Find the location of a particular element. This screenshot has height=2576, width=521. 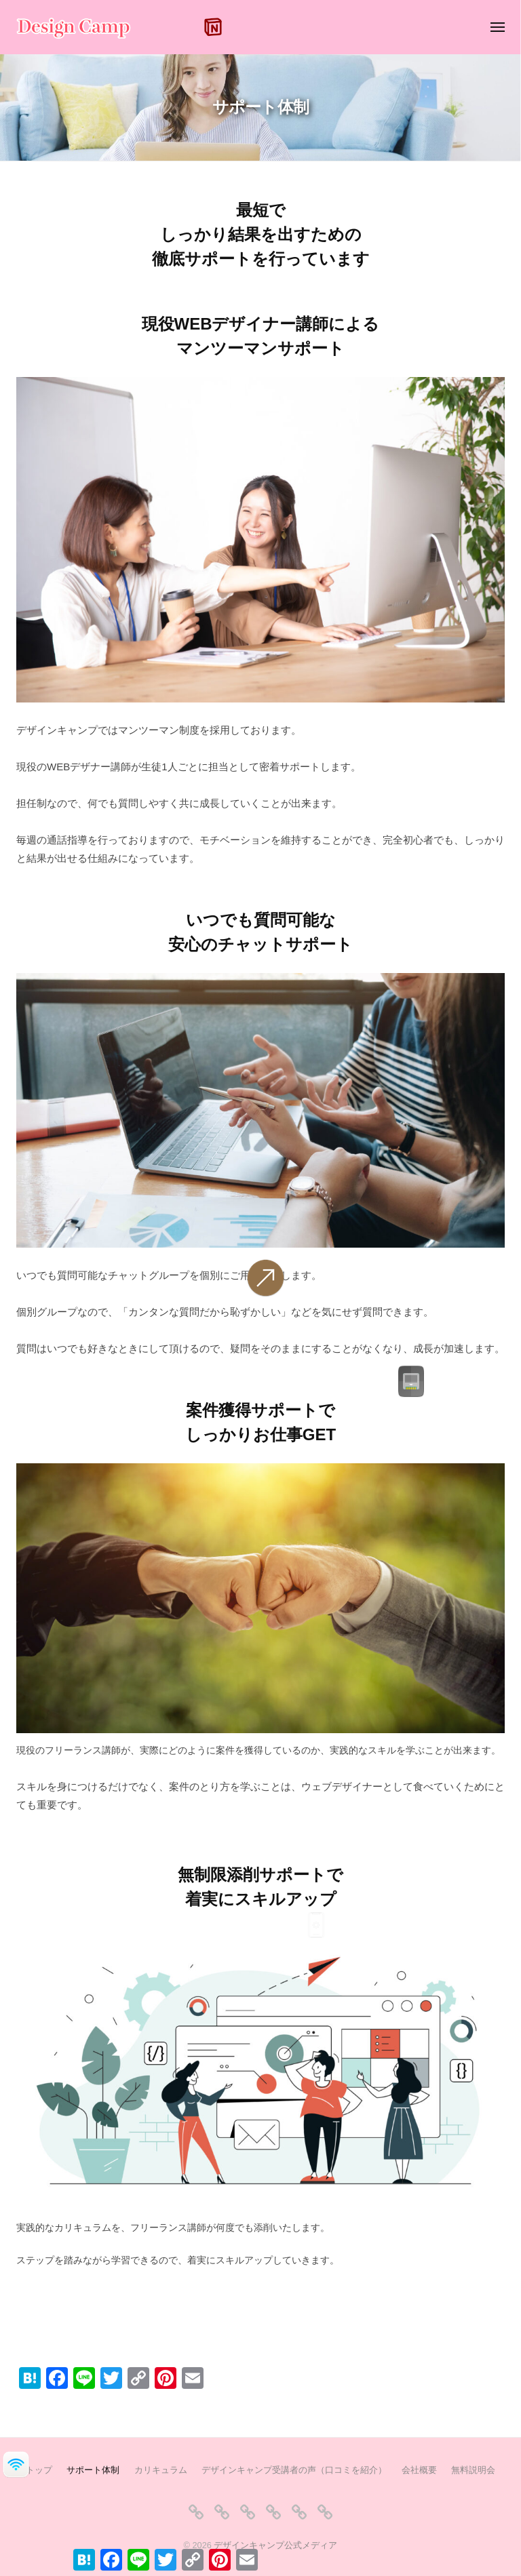

indicates a symbolic link or shortcut to another file is located at coordinates (265, 1277).